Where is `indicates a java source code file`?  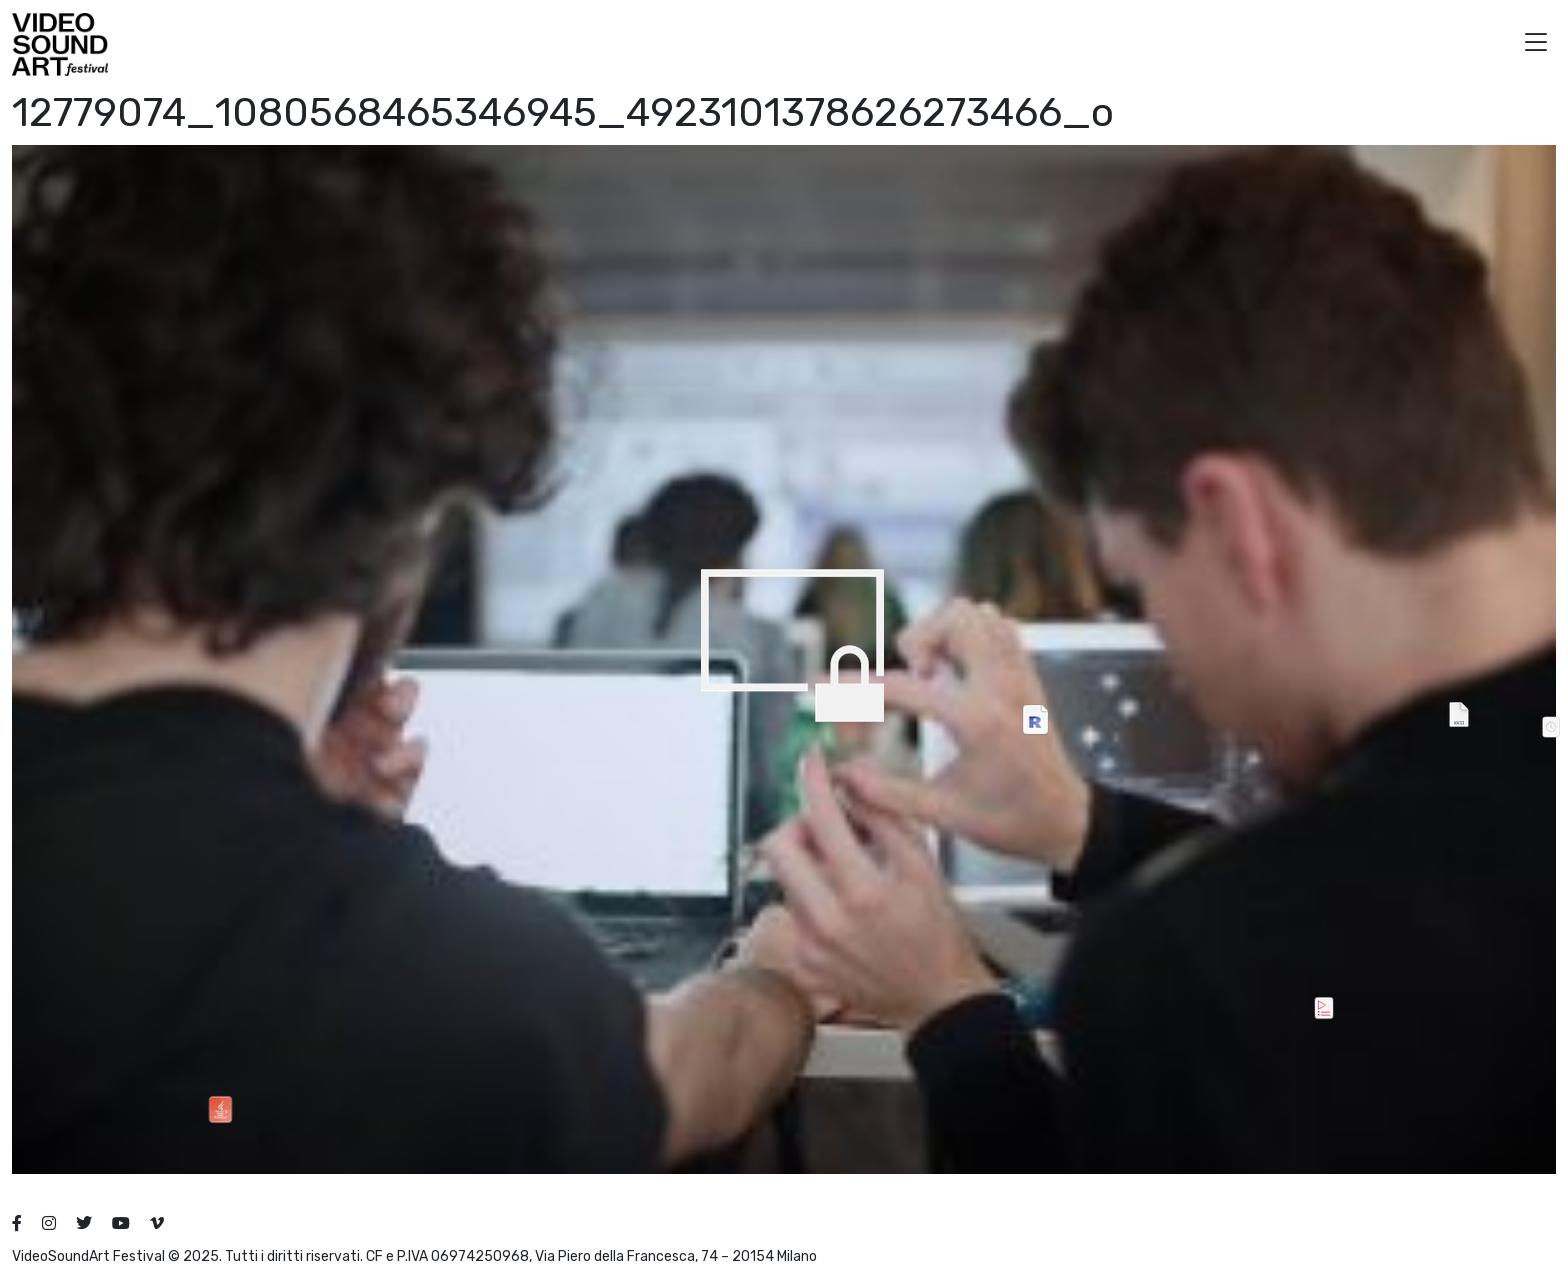
indicates a java source code file is located at coordinates (220, 1109).